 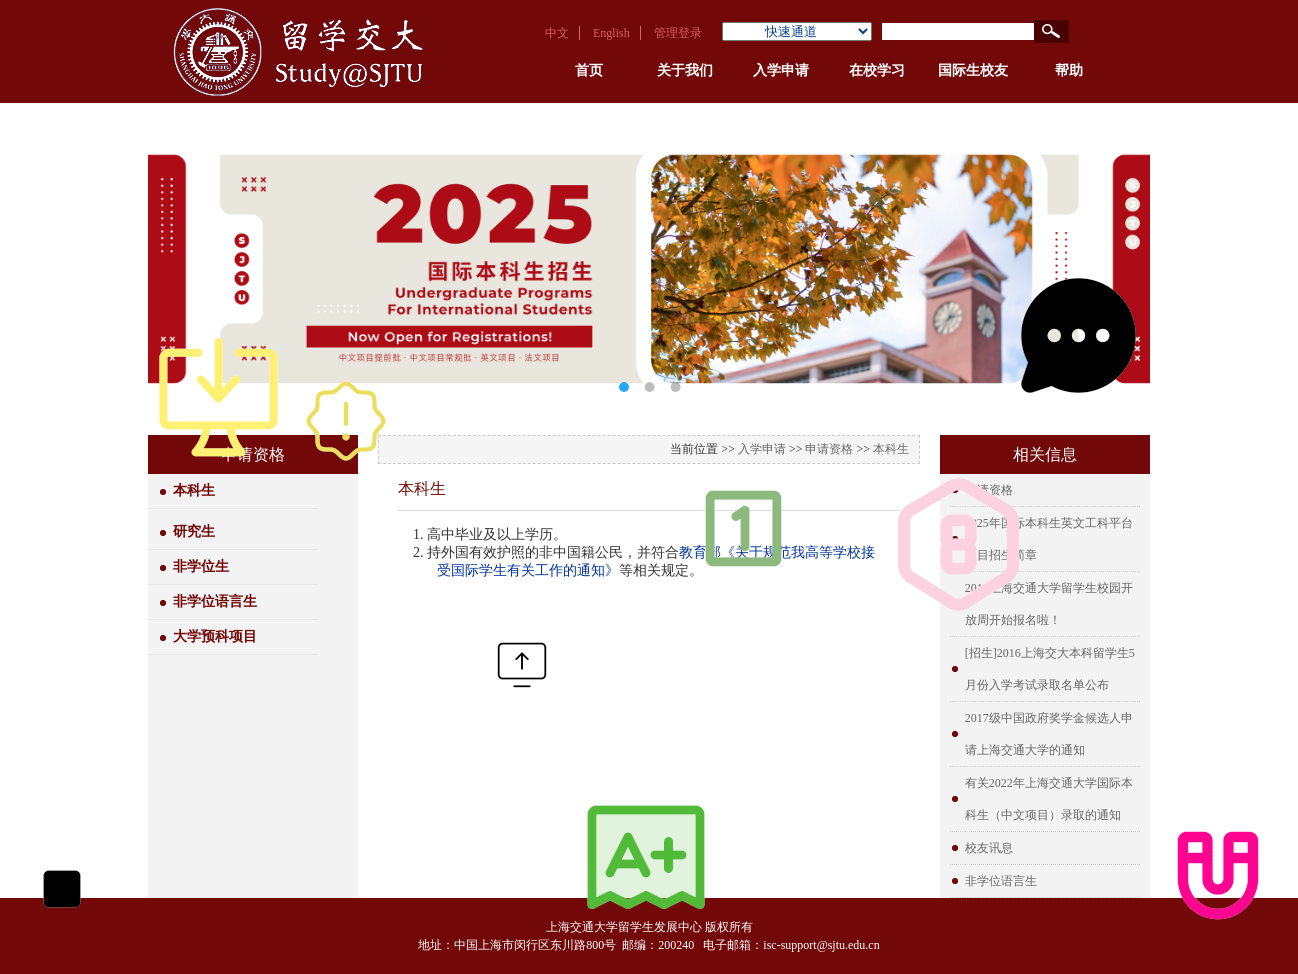 What do you see at coordinates (1218, 872) in the screenshot?
I see `activate magnetic selection or snapping tool` at bounding box center [1218, 872].